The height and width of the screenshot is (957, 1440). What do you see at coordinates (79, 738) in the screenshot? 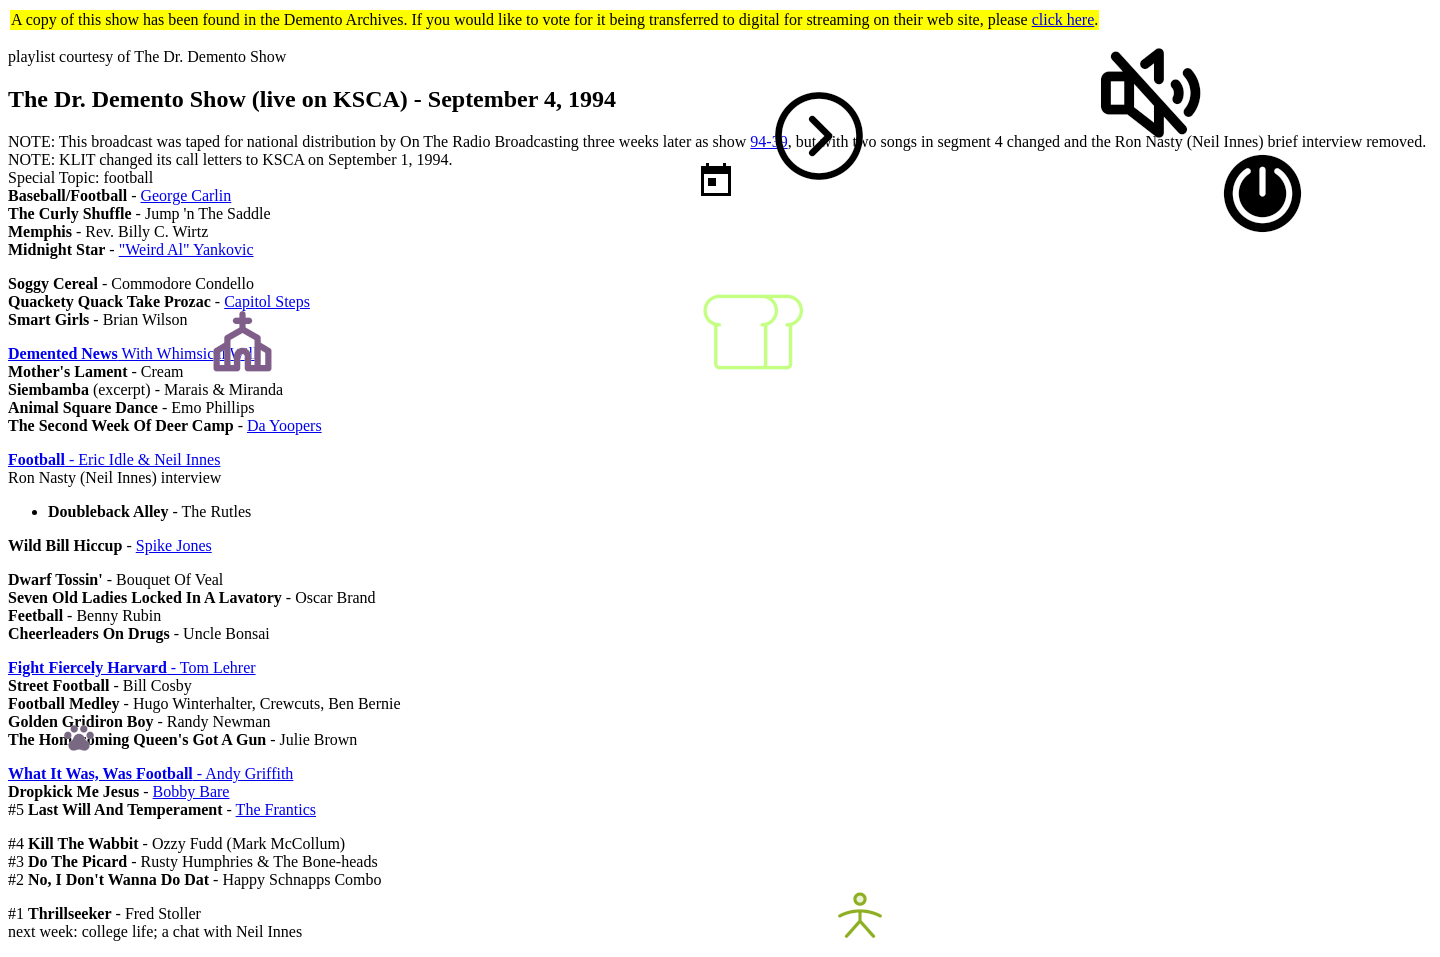
I see `access pet-related features or settings` at bounding box center [79, 738].